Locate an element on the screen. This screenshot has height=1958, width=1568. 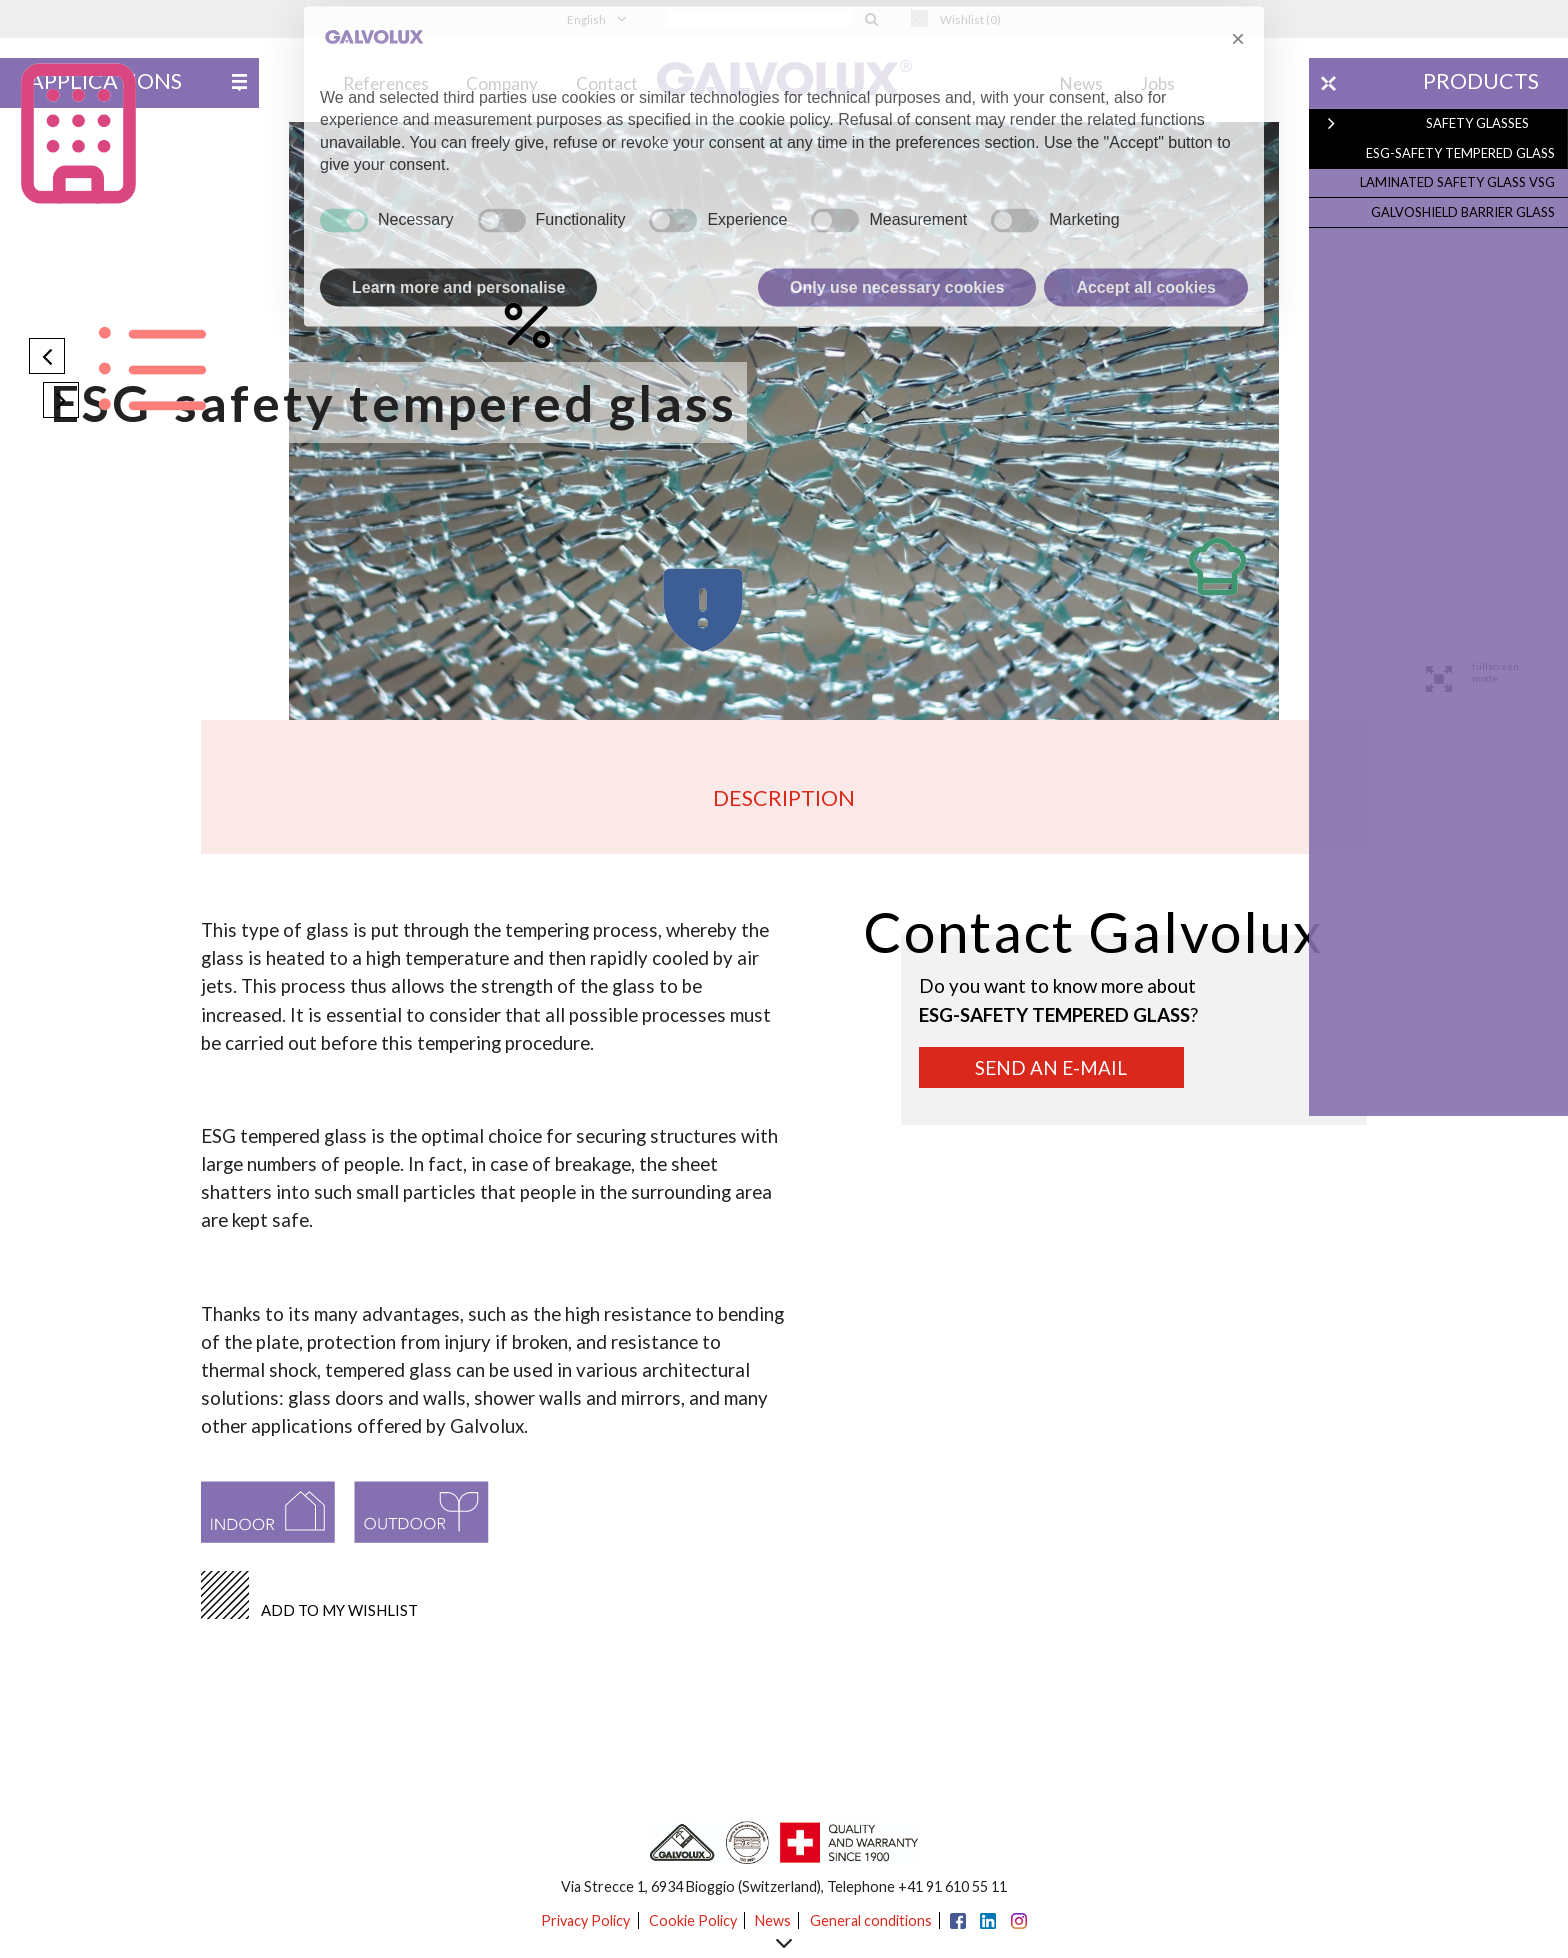
view office or business location is located at coordinates (78, 133).